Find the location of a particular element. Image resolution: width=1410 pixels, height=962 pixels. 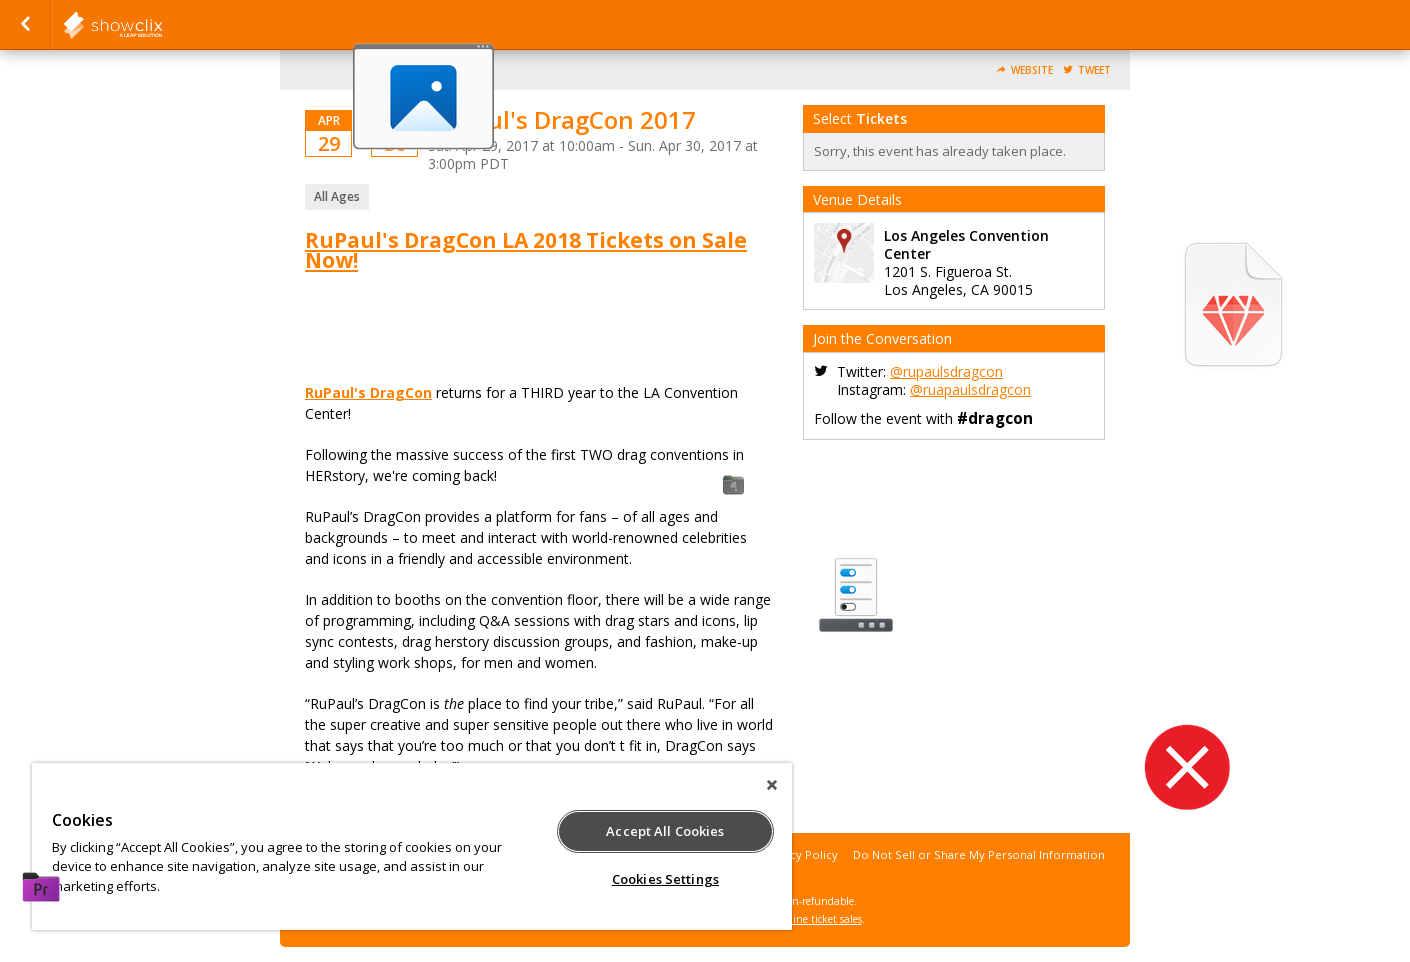

open insync cloud sync folder is located at coordinates (733, 484).